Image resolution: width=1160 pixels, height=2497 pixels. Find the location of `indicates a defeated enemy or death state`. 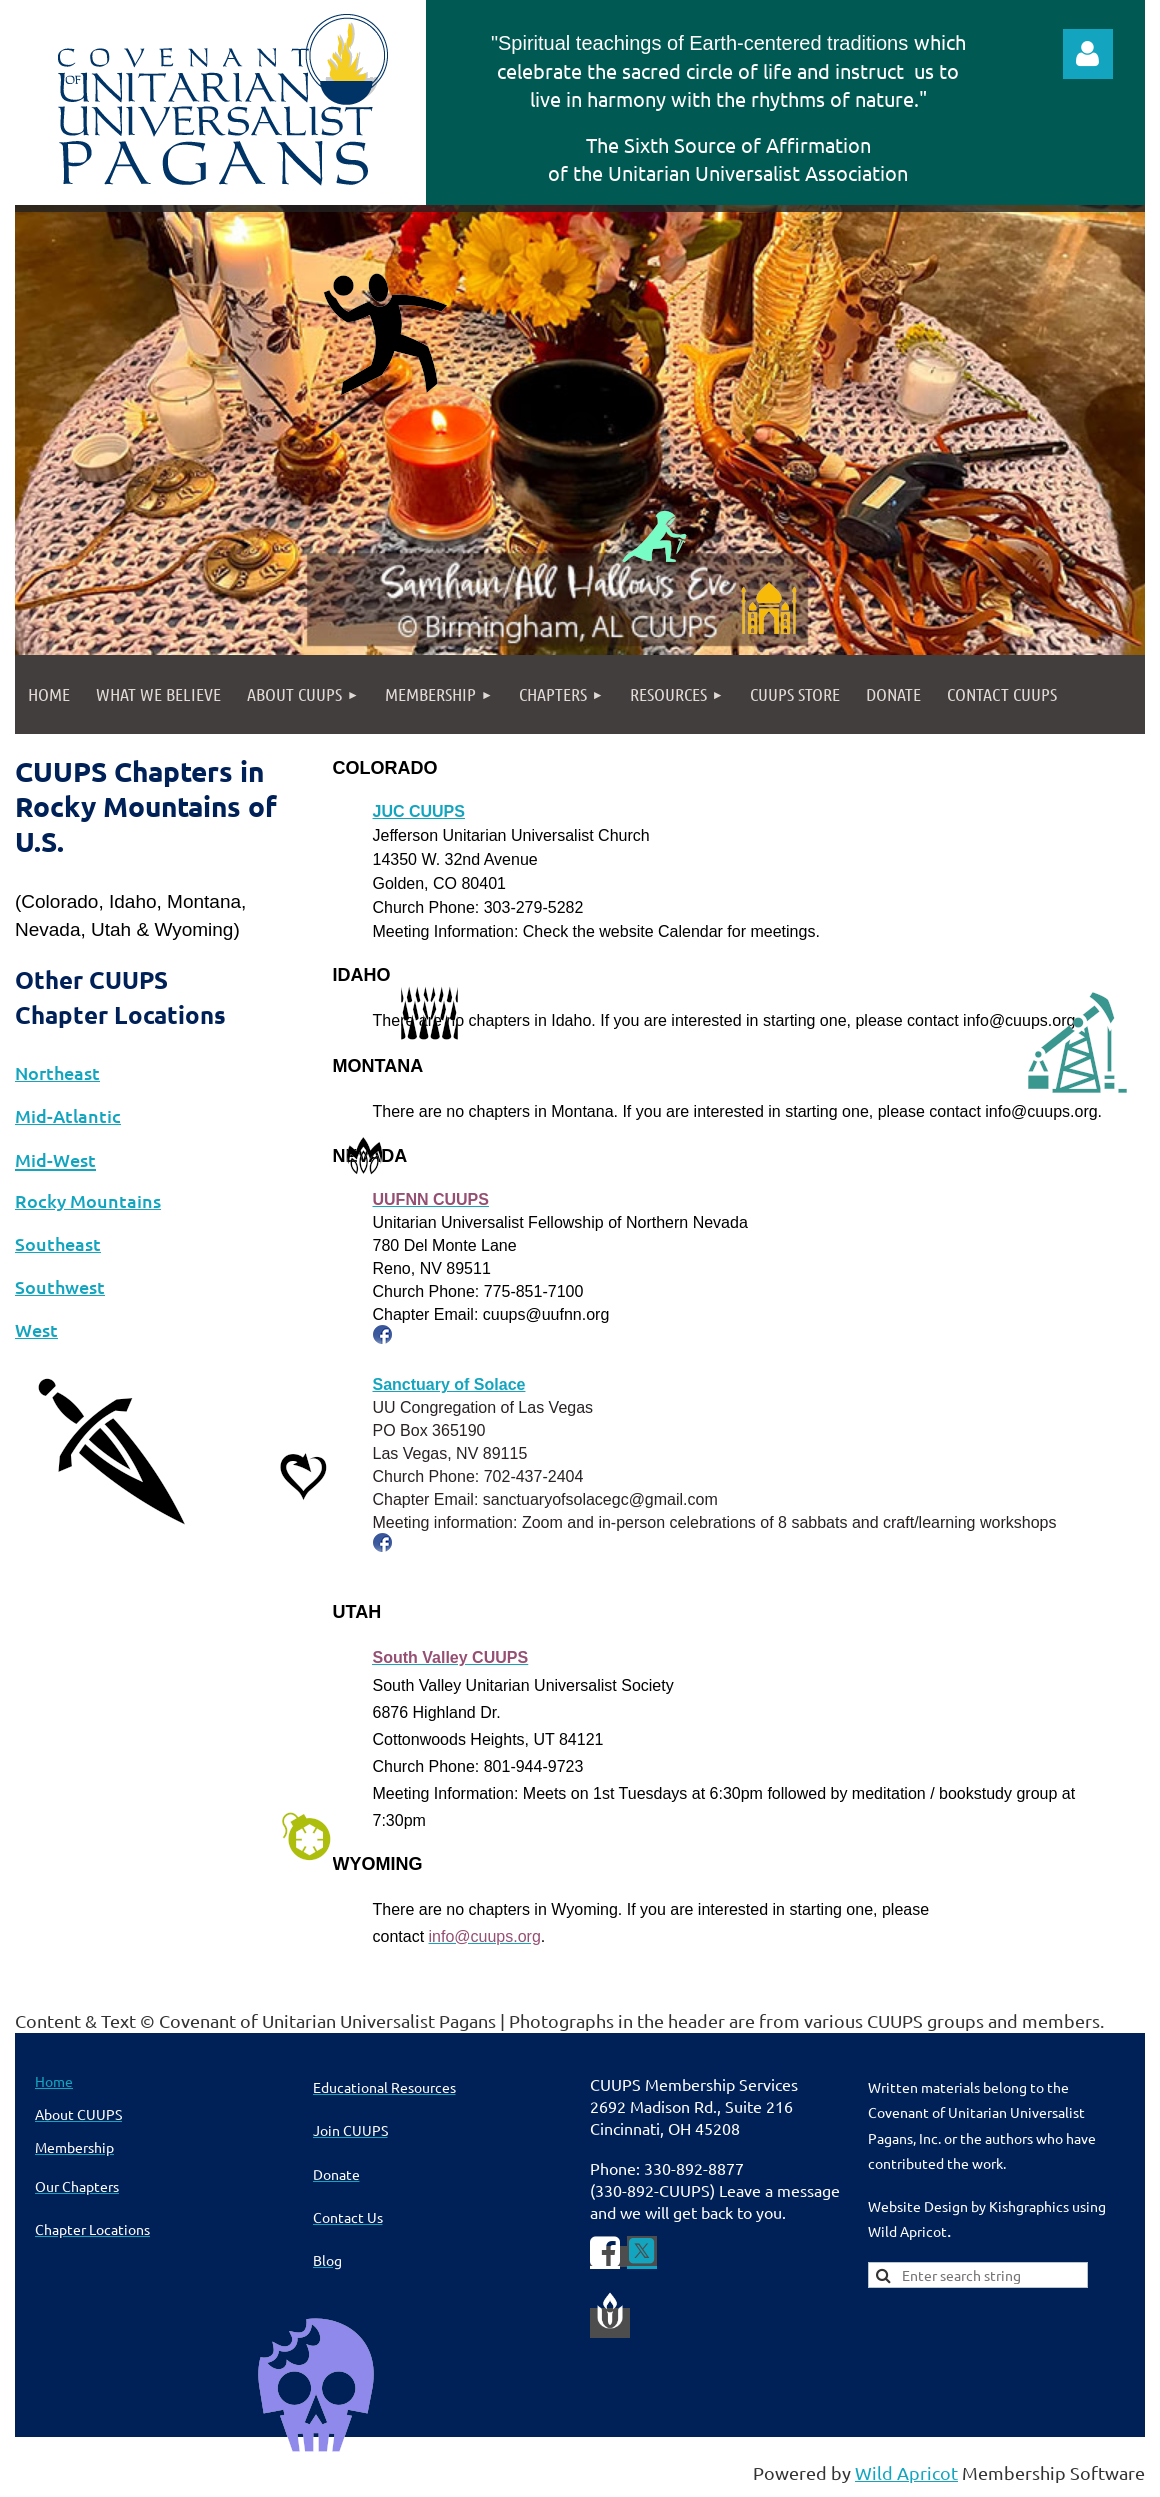

indicates a defeated enemy or death state is located at coordinates (314, 2386).